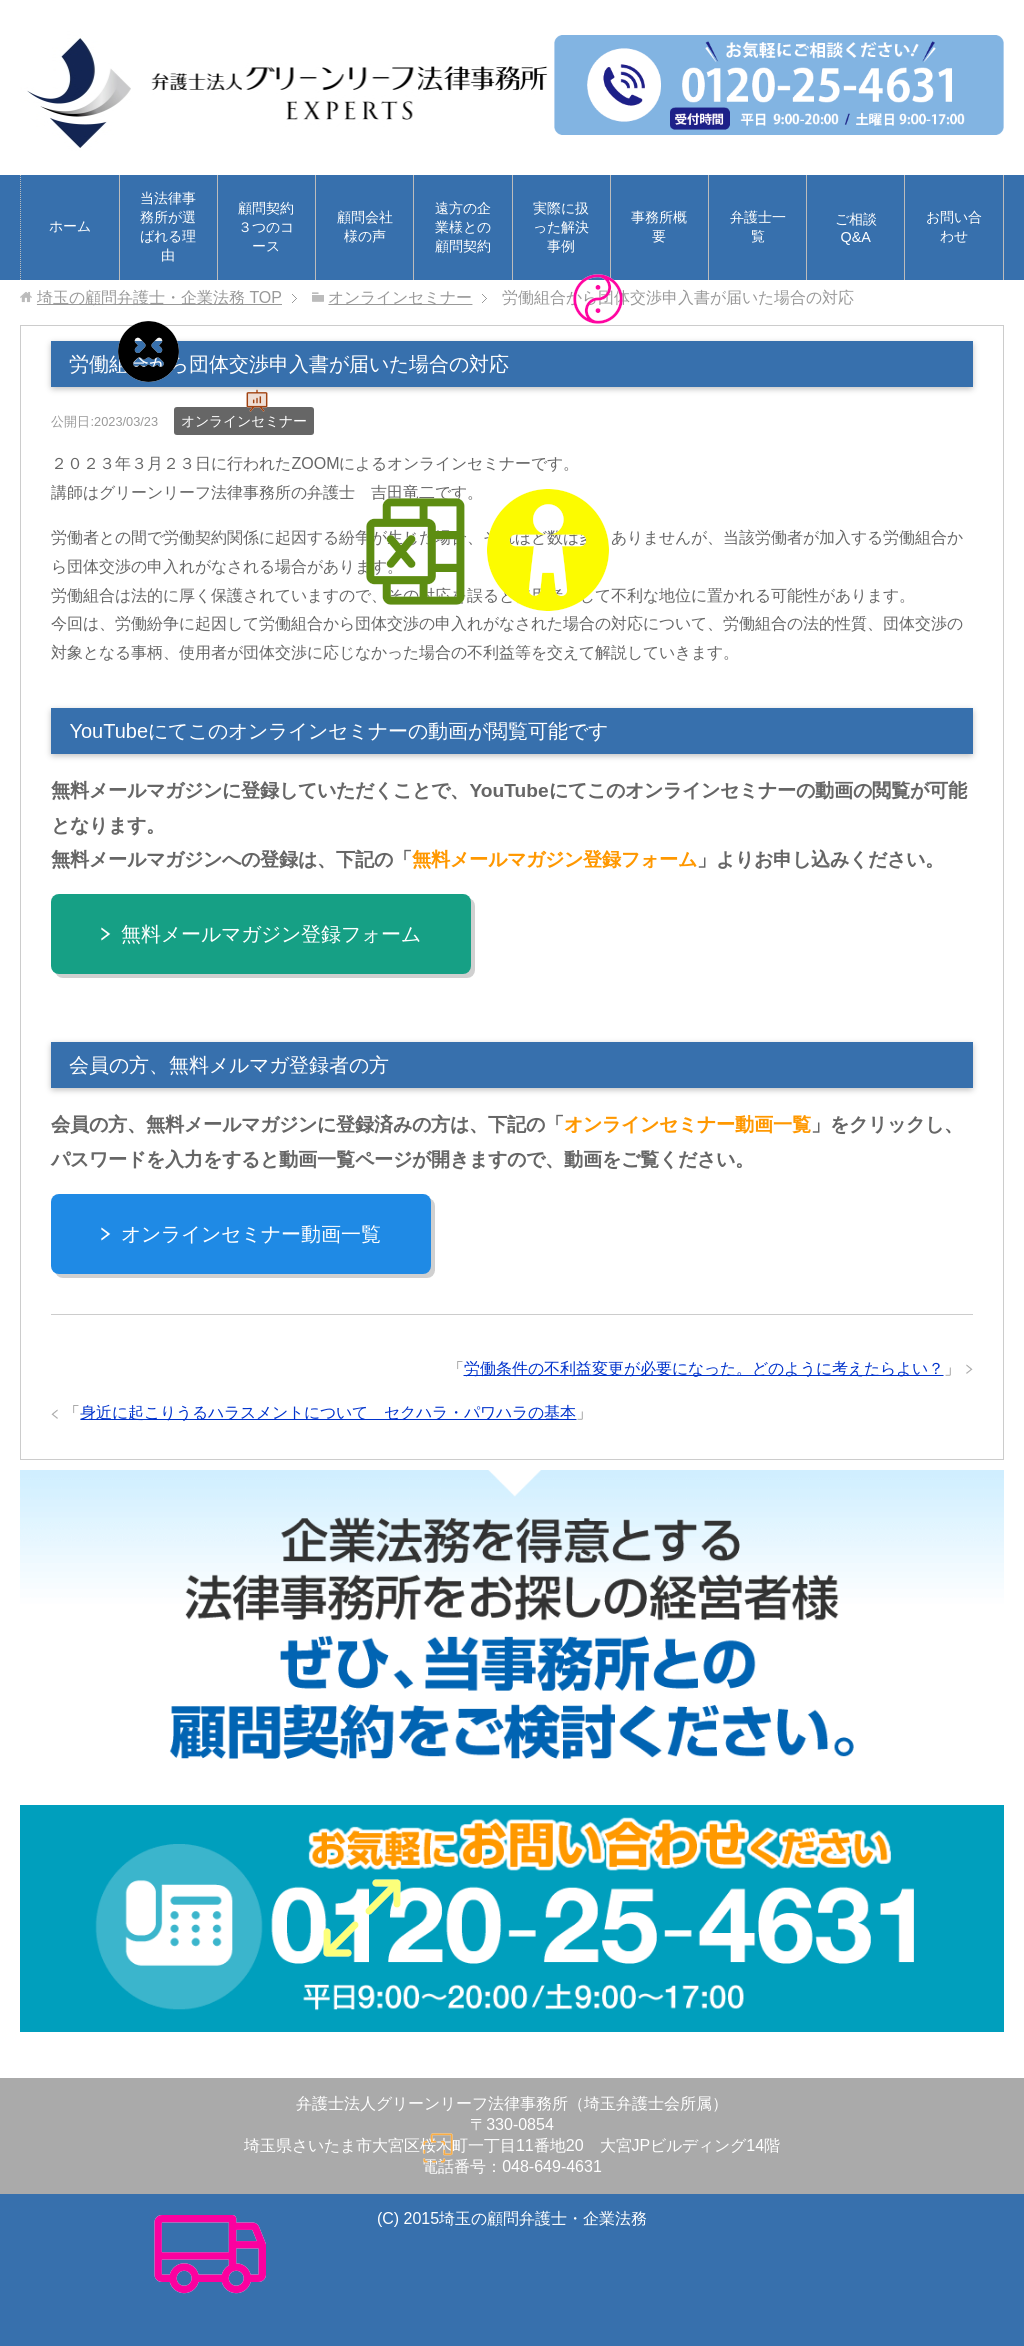  Describe the element at coordinates (362, 1918) in the screenshot. I see `expand to fullscreen mode` at that location.